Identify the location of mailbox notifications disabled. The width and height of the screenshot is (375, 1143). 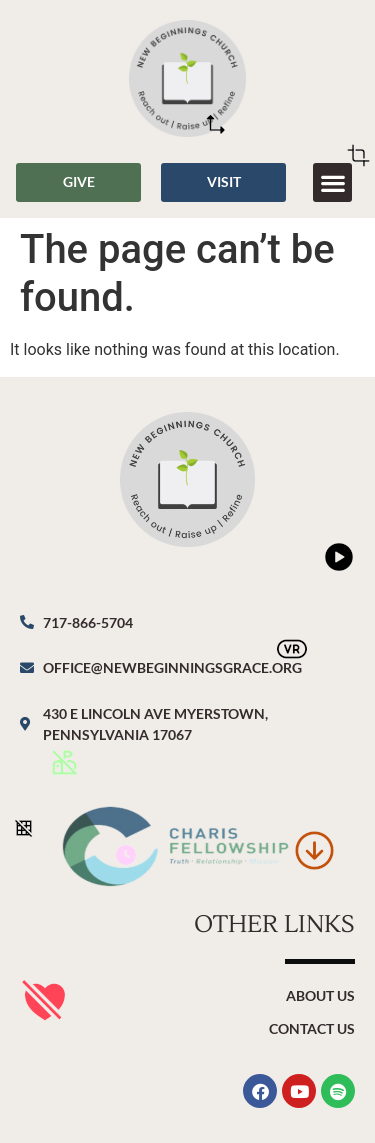
(64, 762).